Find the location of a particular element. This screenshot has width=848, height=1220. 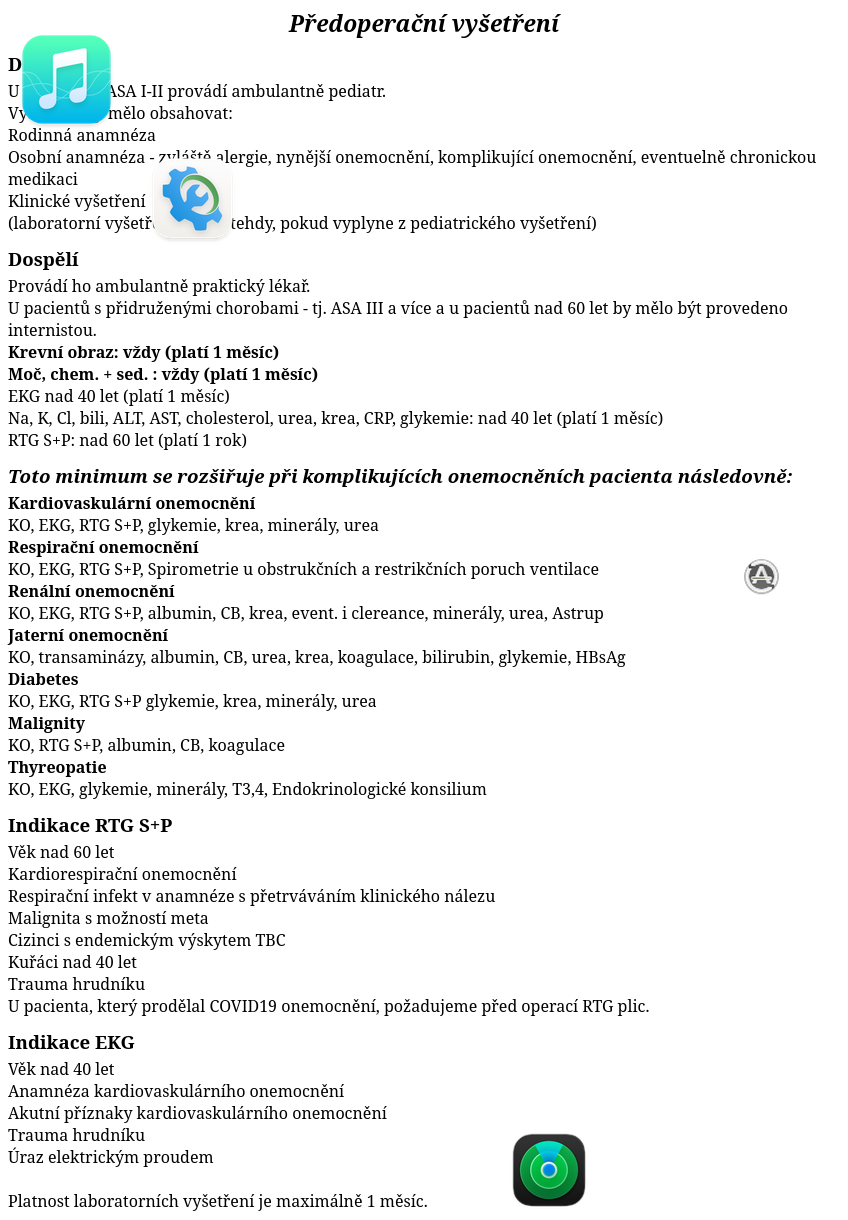

open find my app to locate devices is located at coordinates (549, 1170).